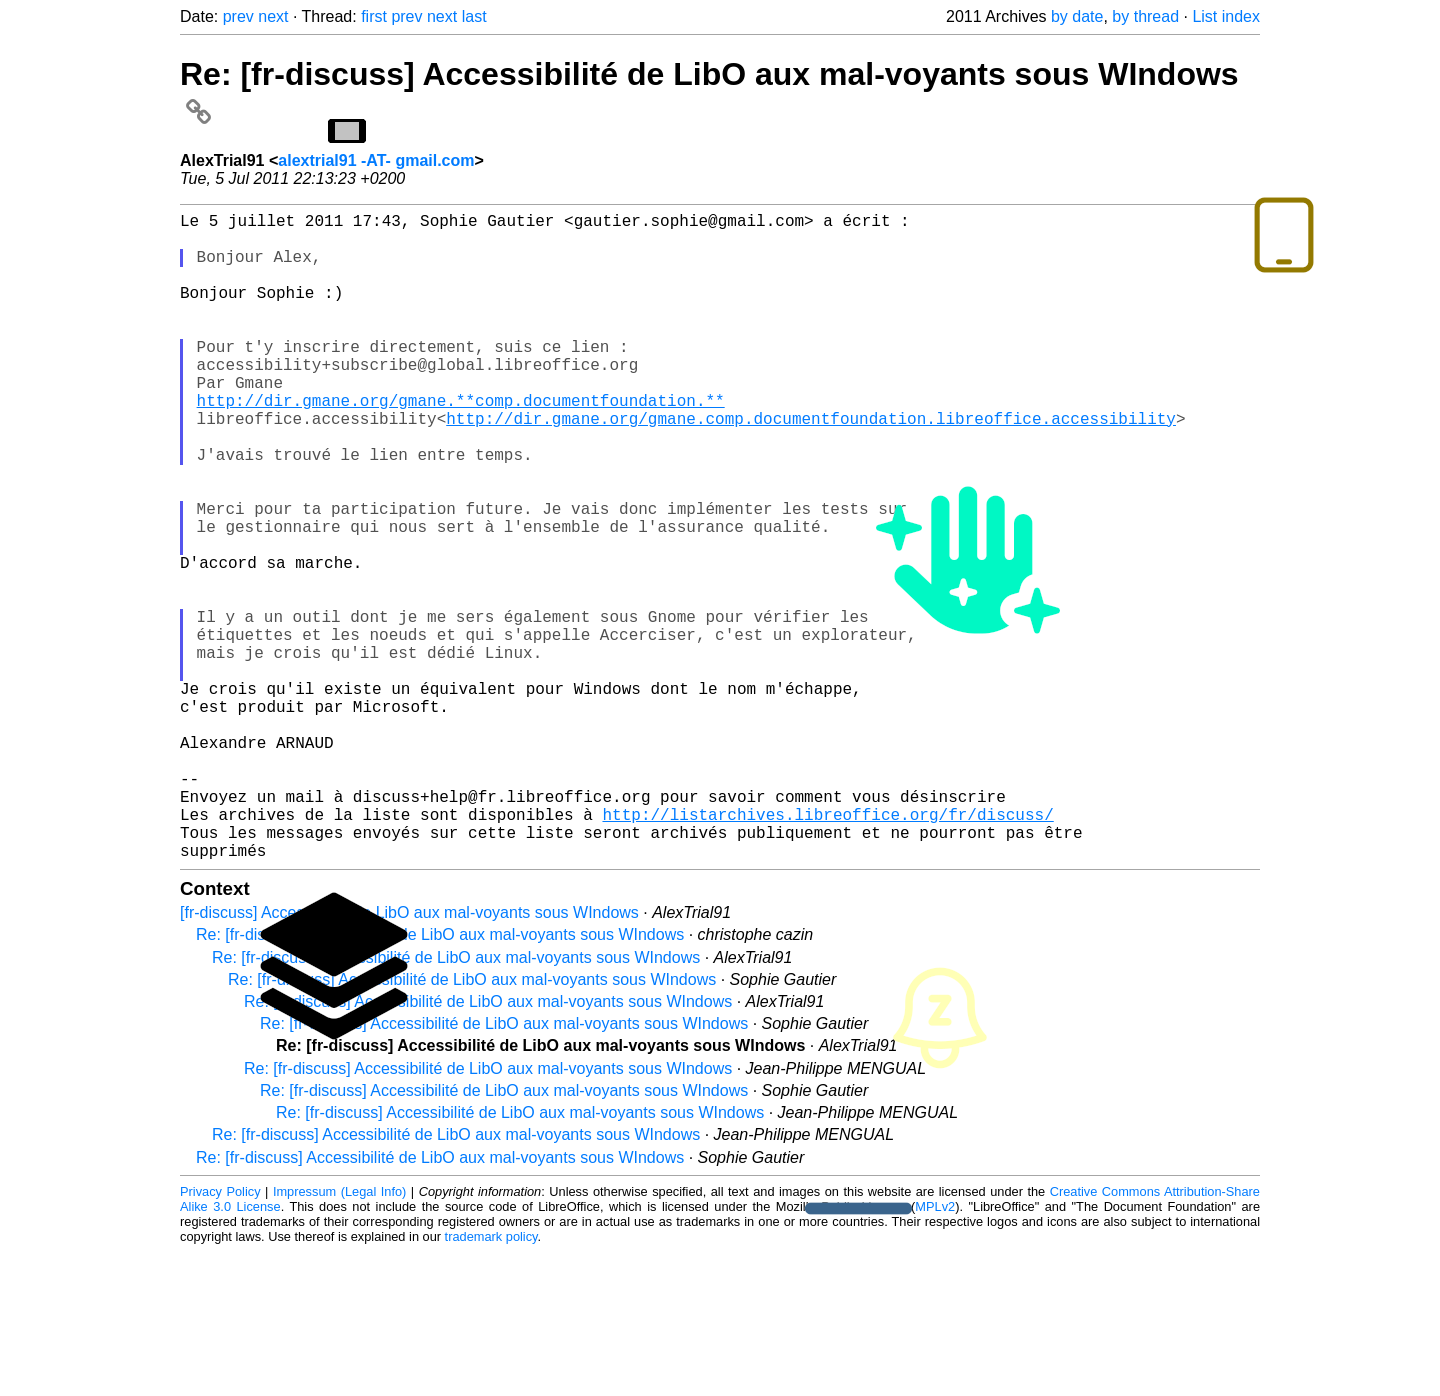  What do you see at coordinates (347, 131) in the screenshot?
I see `switch to landscape orientation` at bounding box center [347, 131].